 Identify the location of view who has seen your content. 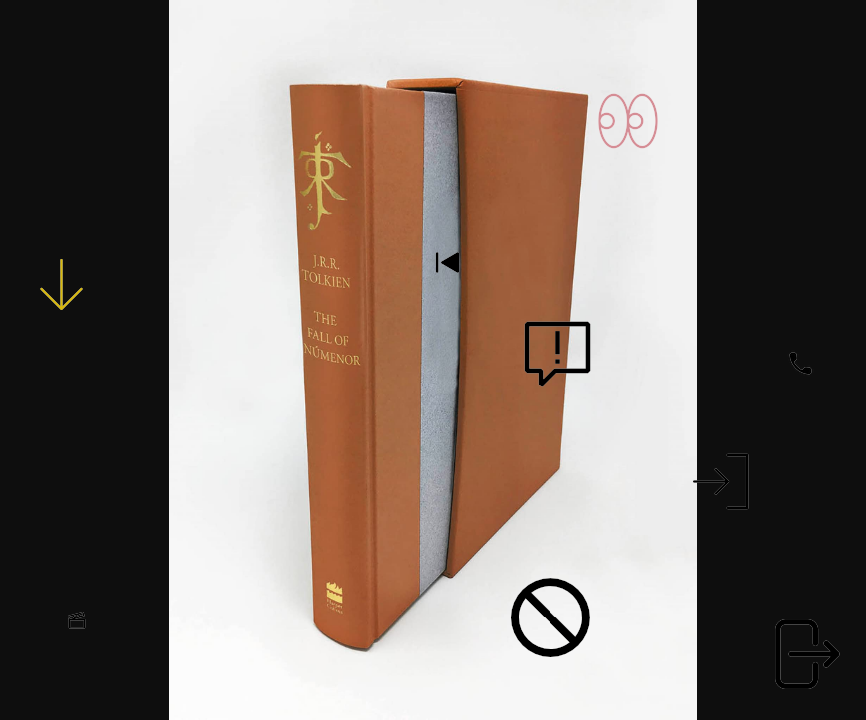
(628, 121).